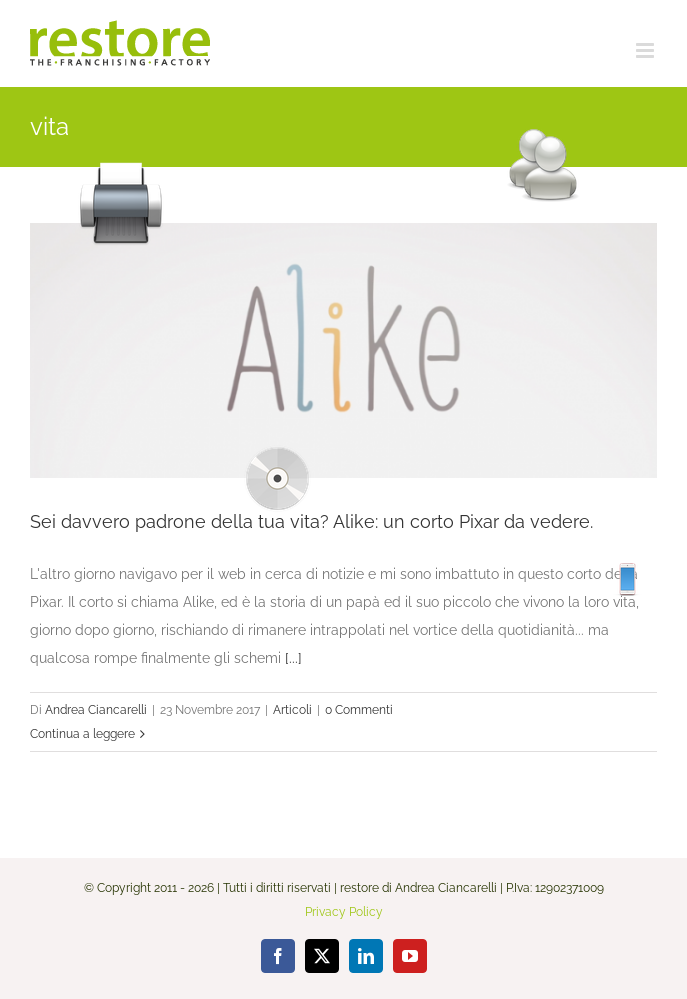 The height and width of the screenshot is (999, 687). I want to click on access print and scan preferences, so click(121, 203).